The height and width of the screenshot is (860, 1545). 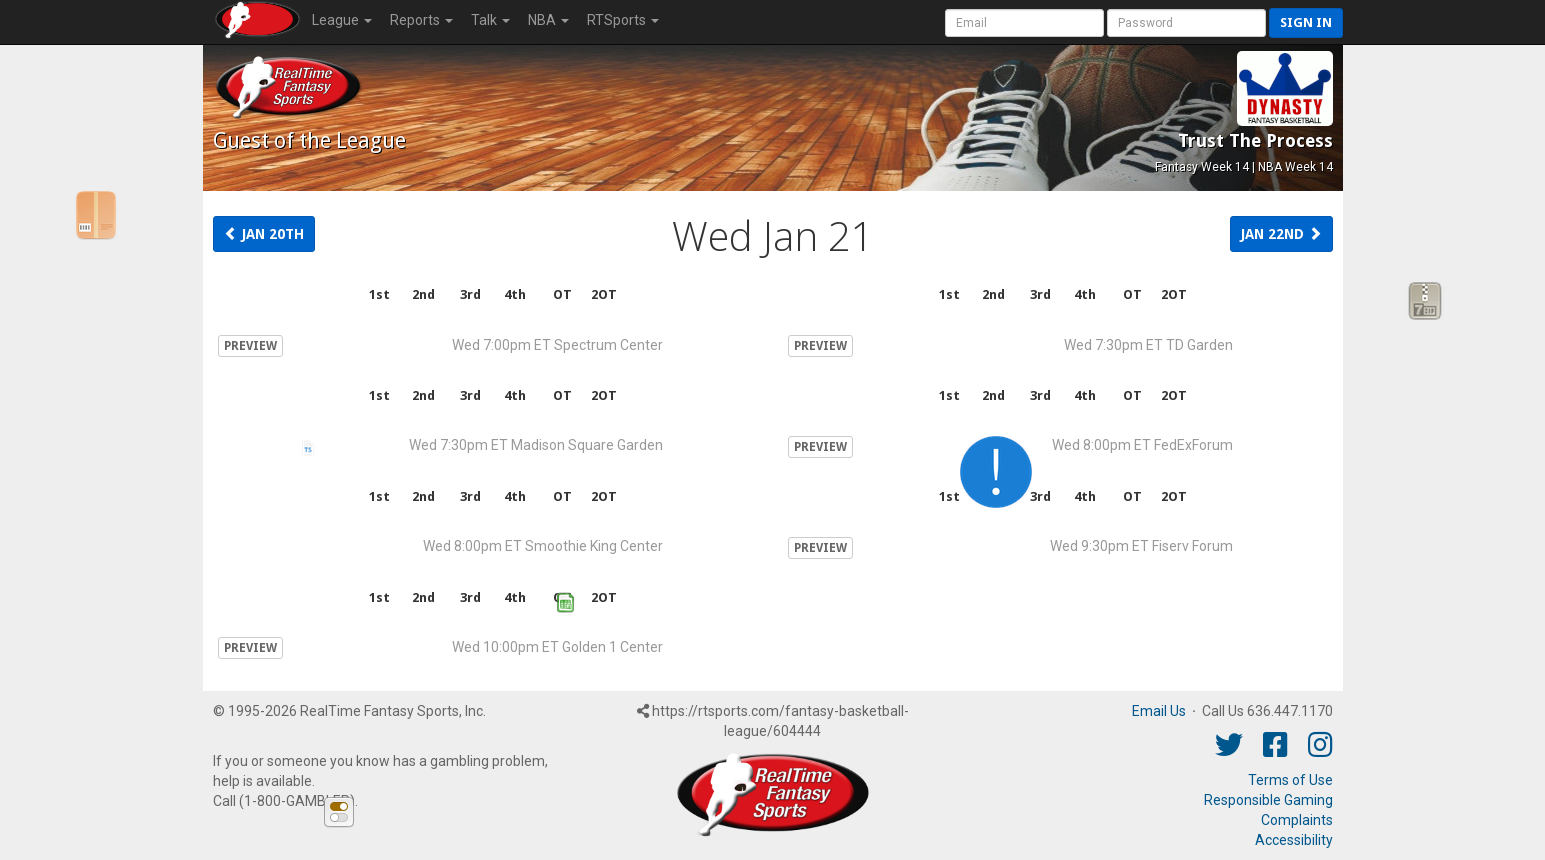 I want to click on open an opendocument spreadsheet file, so click(x=565, y=602).